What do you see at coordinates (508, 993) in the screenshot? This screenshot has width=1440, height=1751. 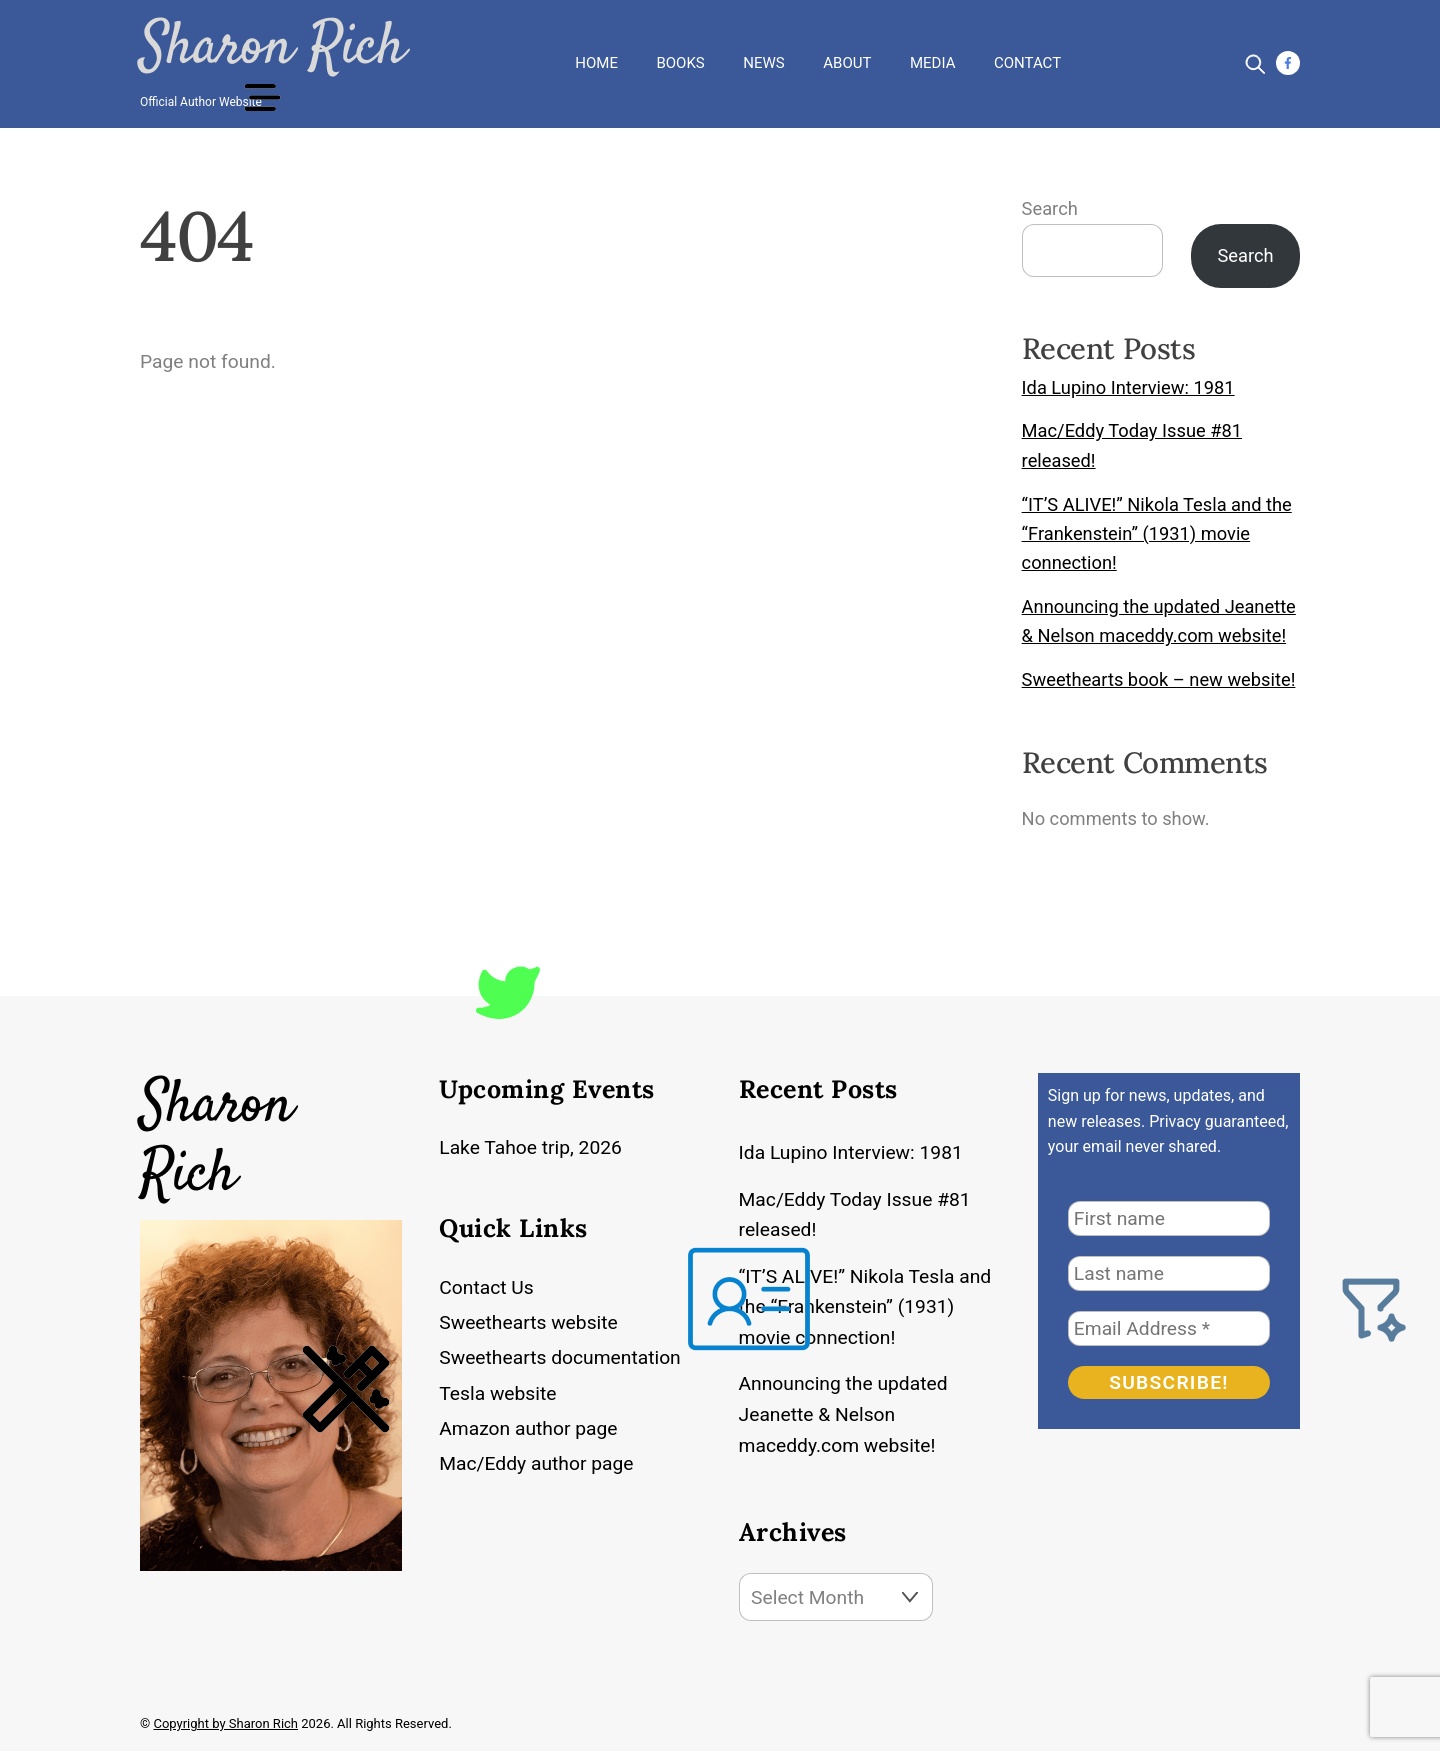 I see `share to twitter` at bounding box center [508, 993].